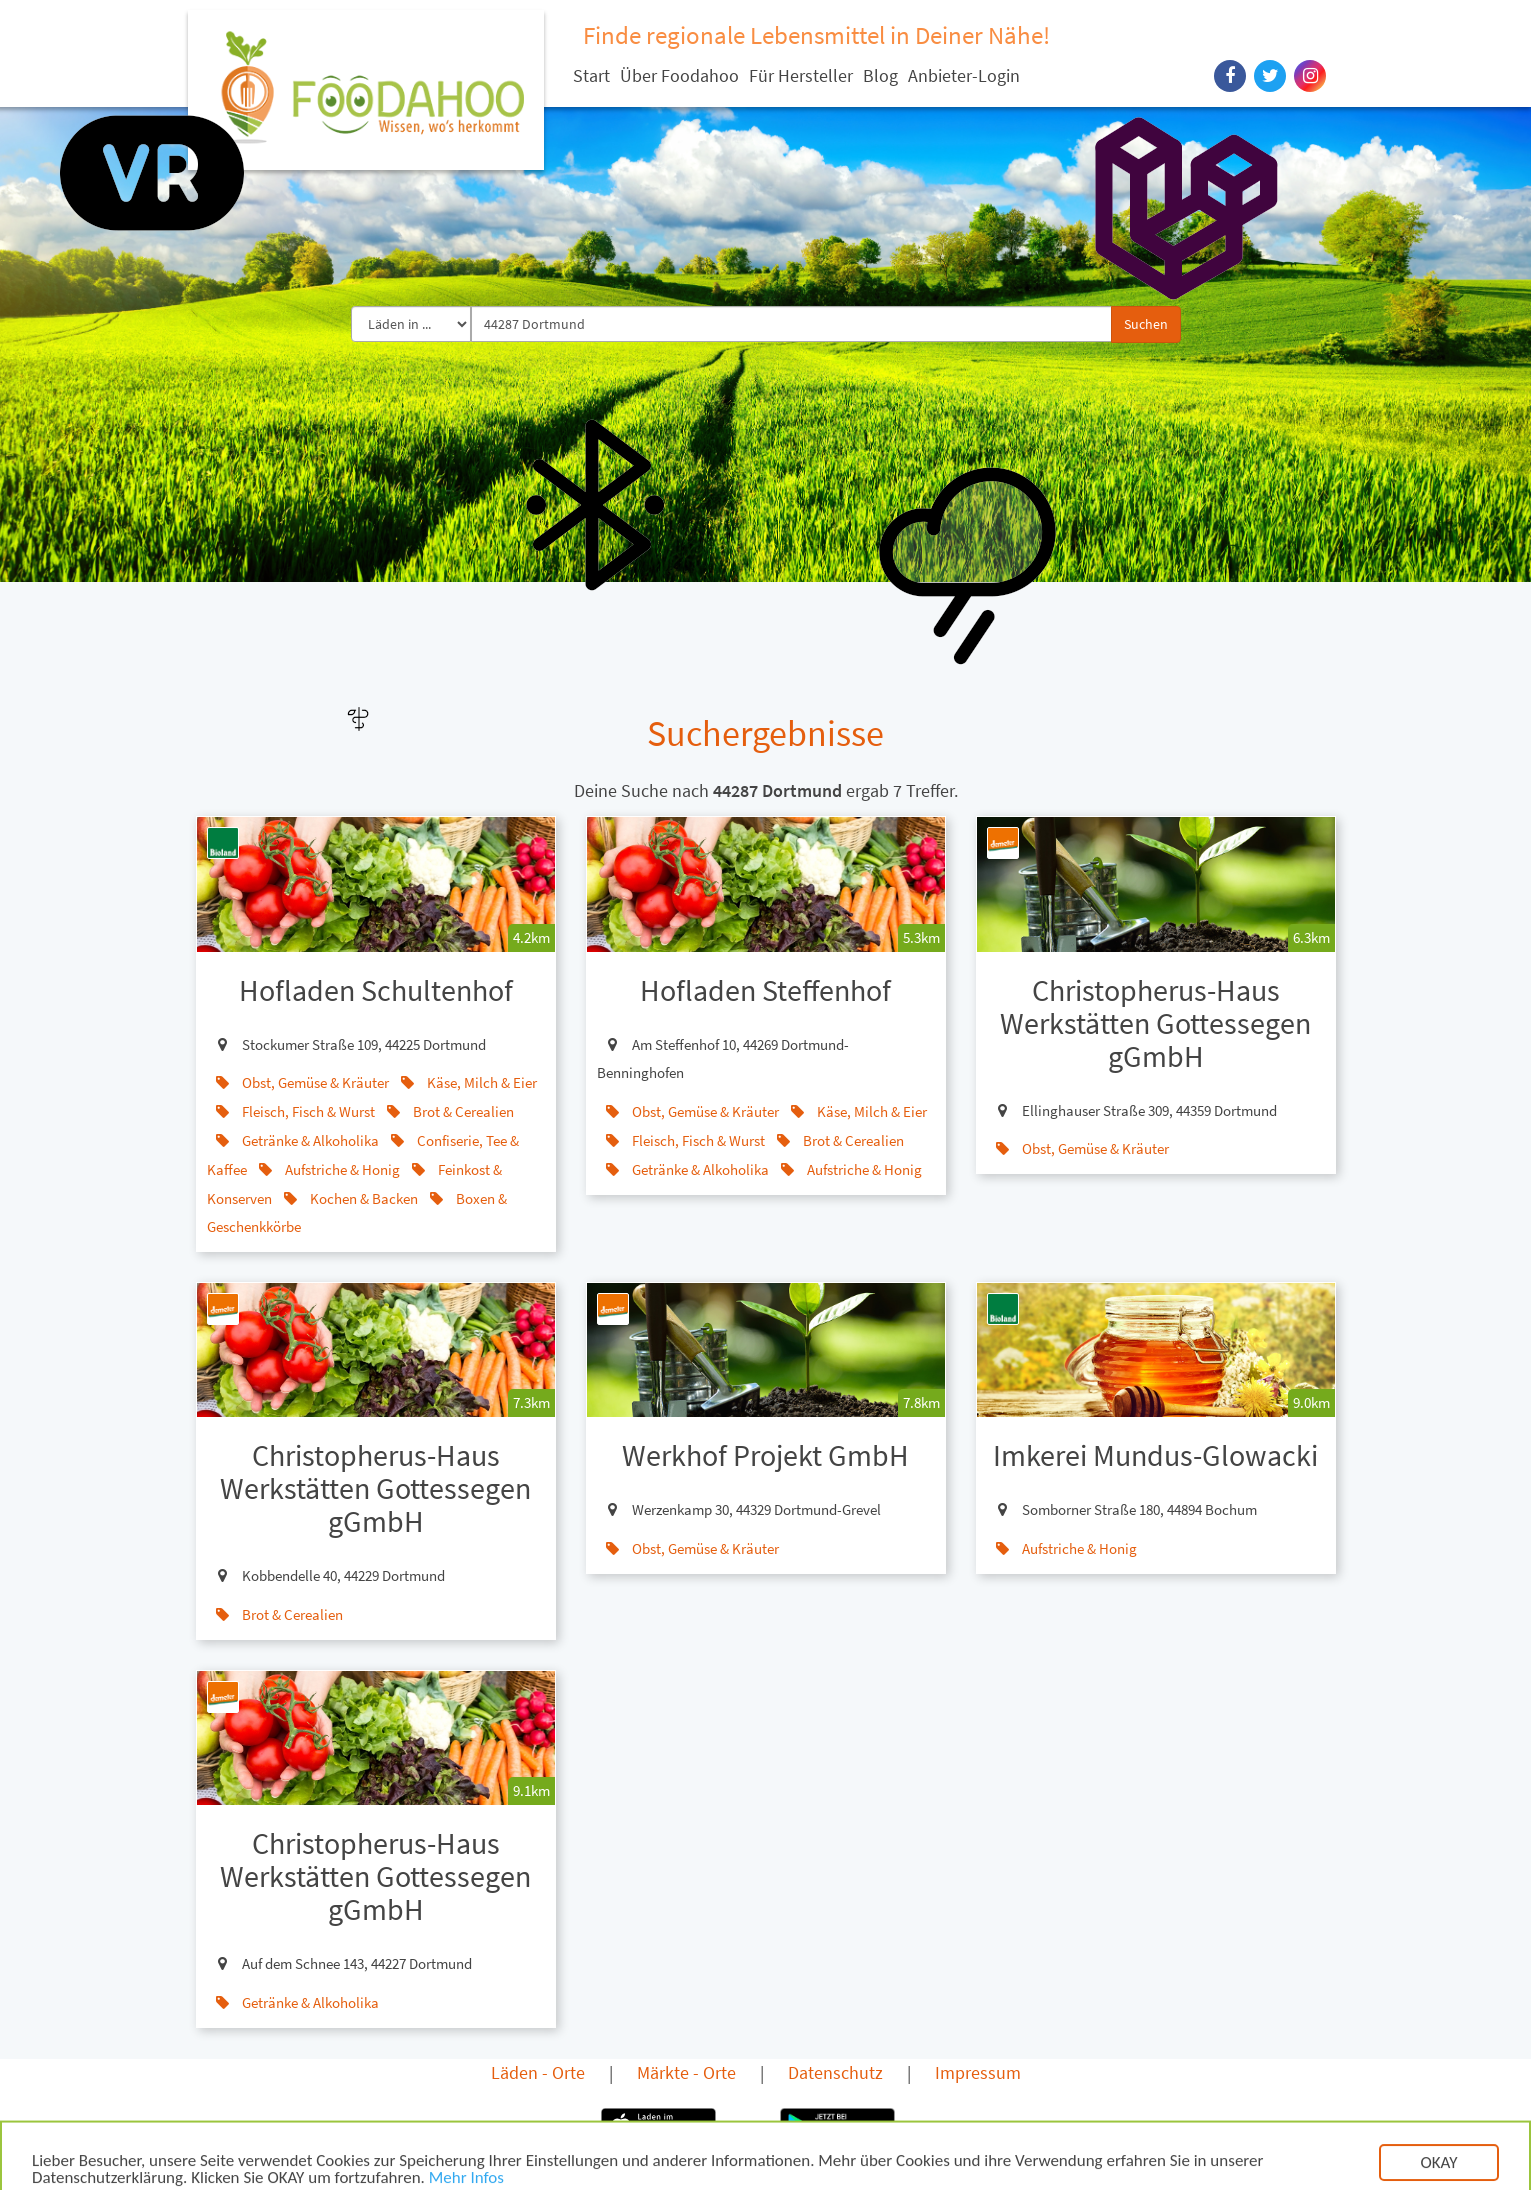 The image size is (1531, 2190). What do you see at coordinates (1182, 204) in the screenshot?
I see `Laravel framework branding or integration` at bounding box center [1182, 204].